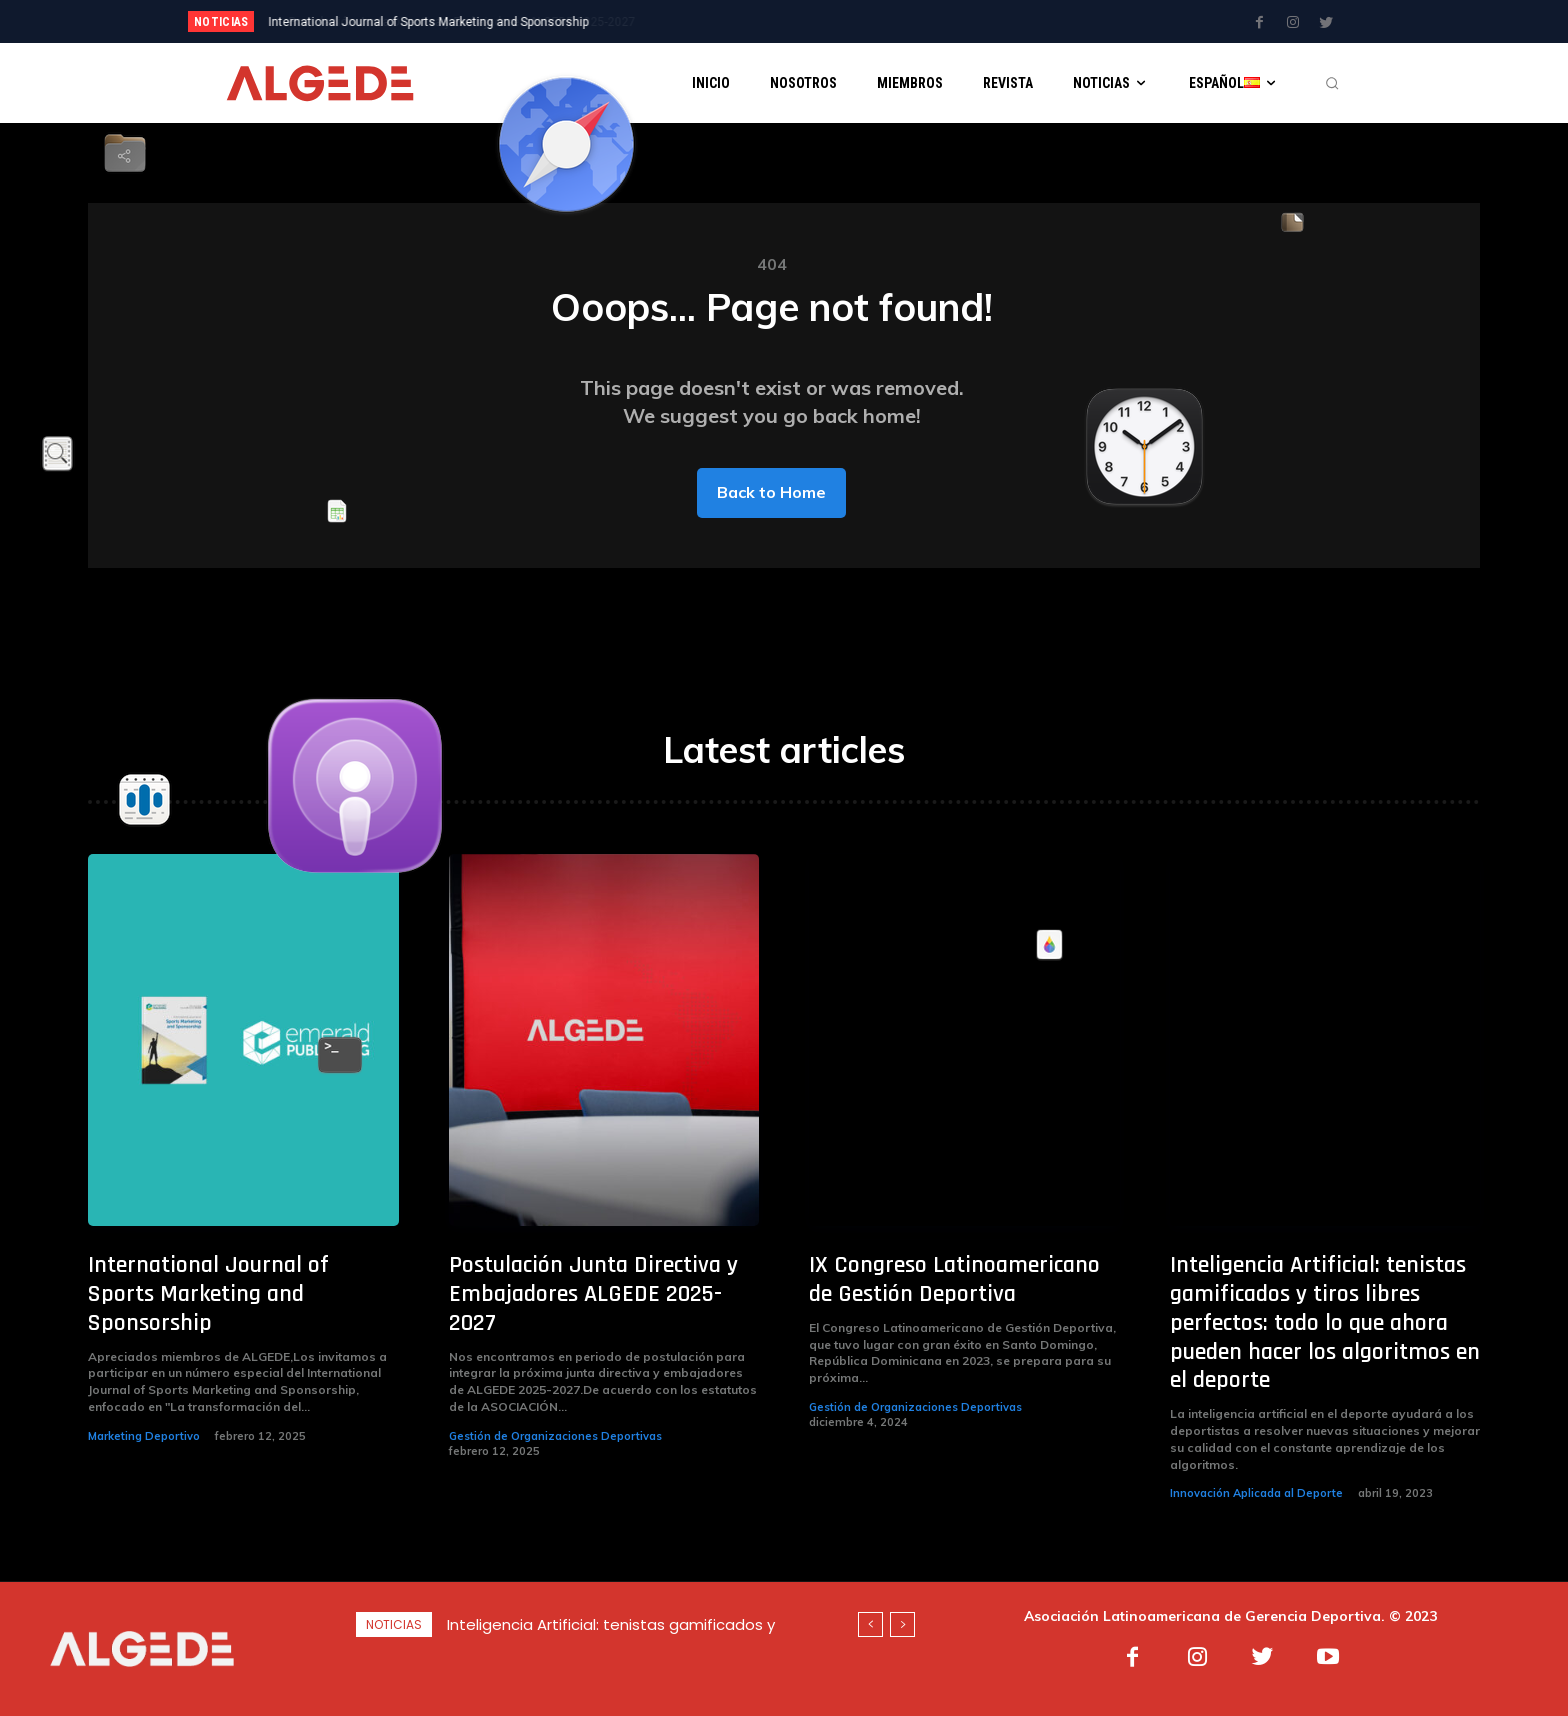 This screenshot has width=1568, height=1716. What do you see at coordinates (566, 144) in the screenshot?
I see `open the web browser` at bounding box center [566, 144].